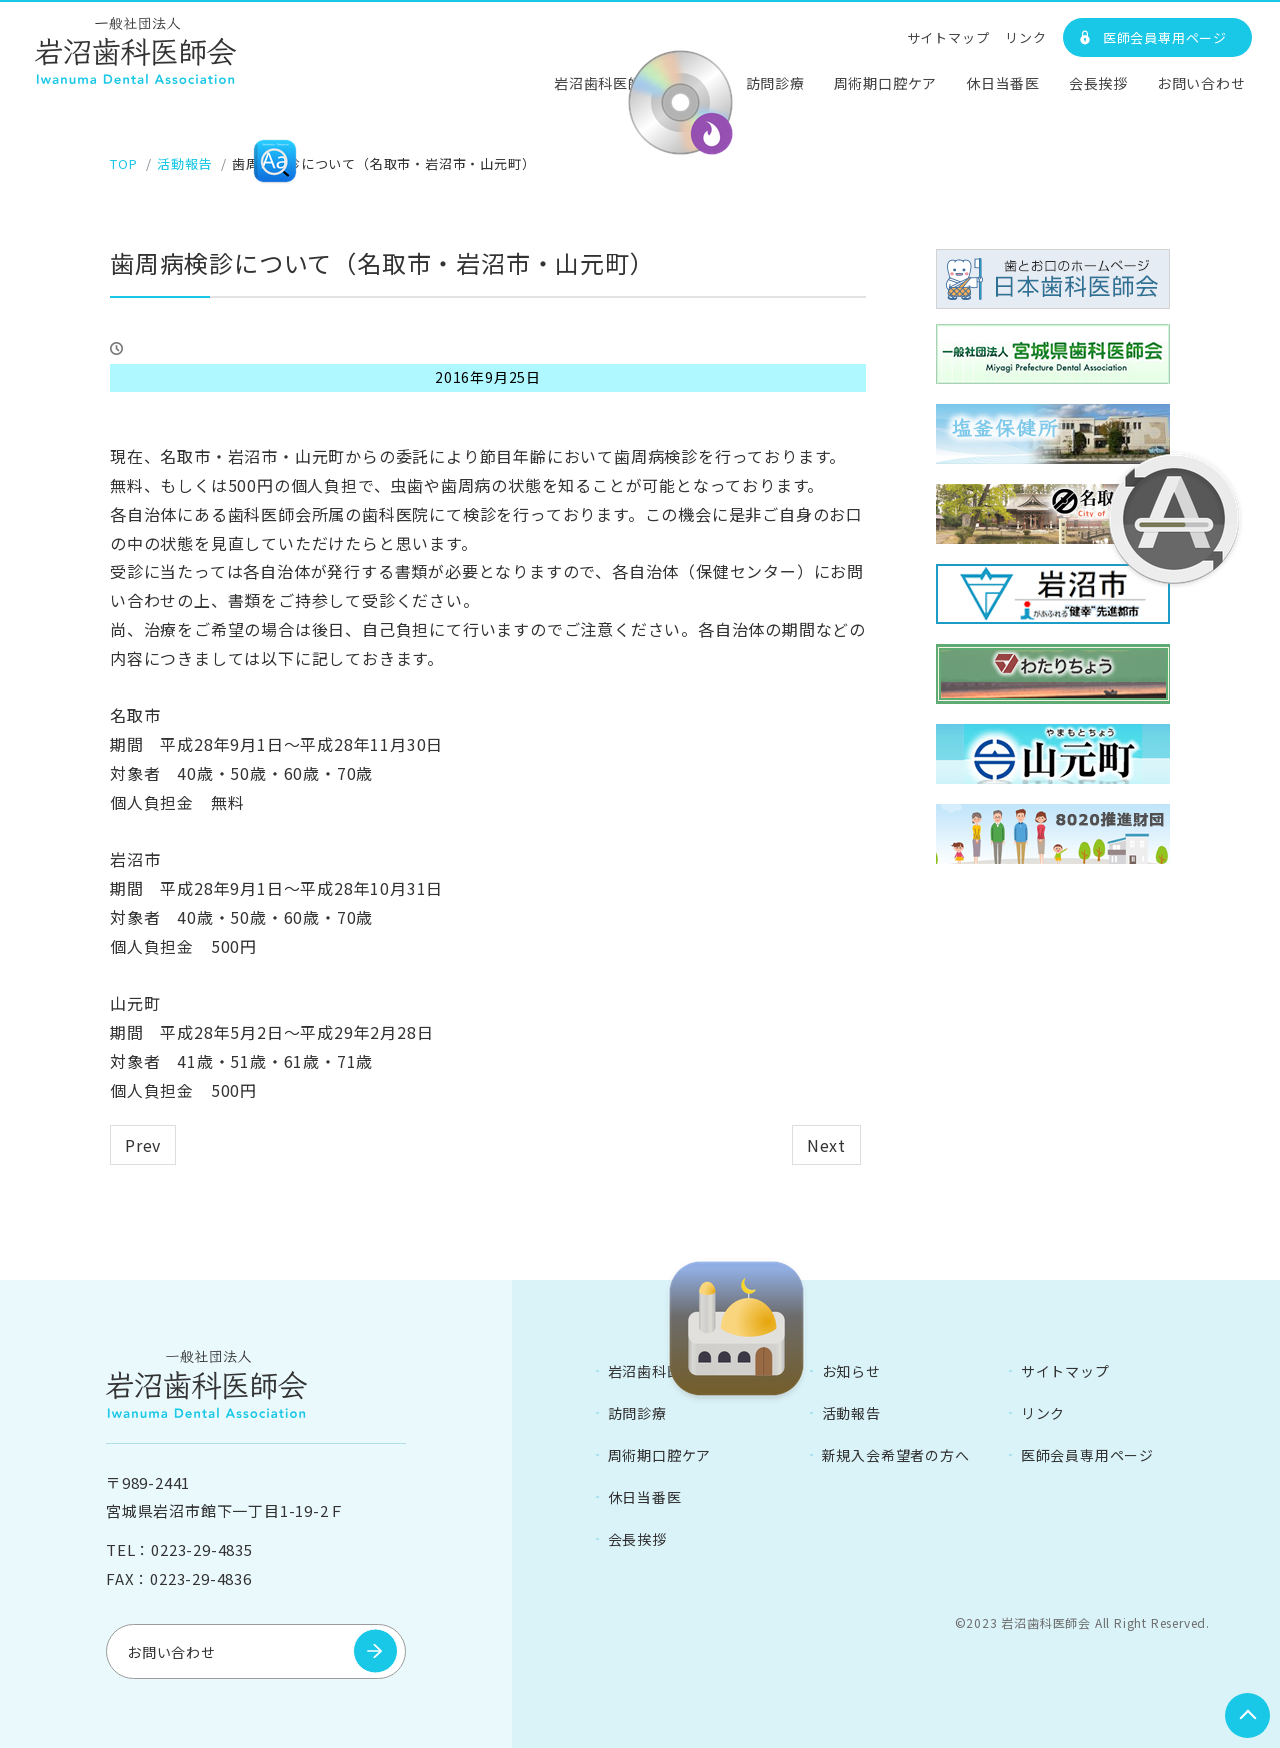 This screenshot has height=1748, width=1280. What do you see at coordinates (736, 1328) in the screenshot?
I see `open the vaktisalah islamic prayer times app` at bounding box center [736, 1328].